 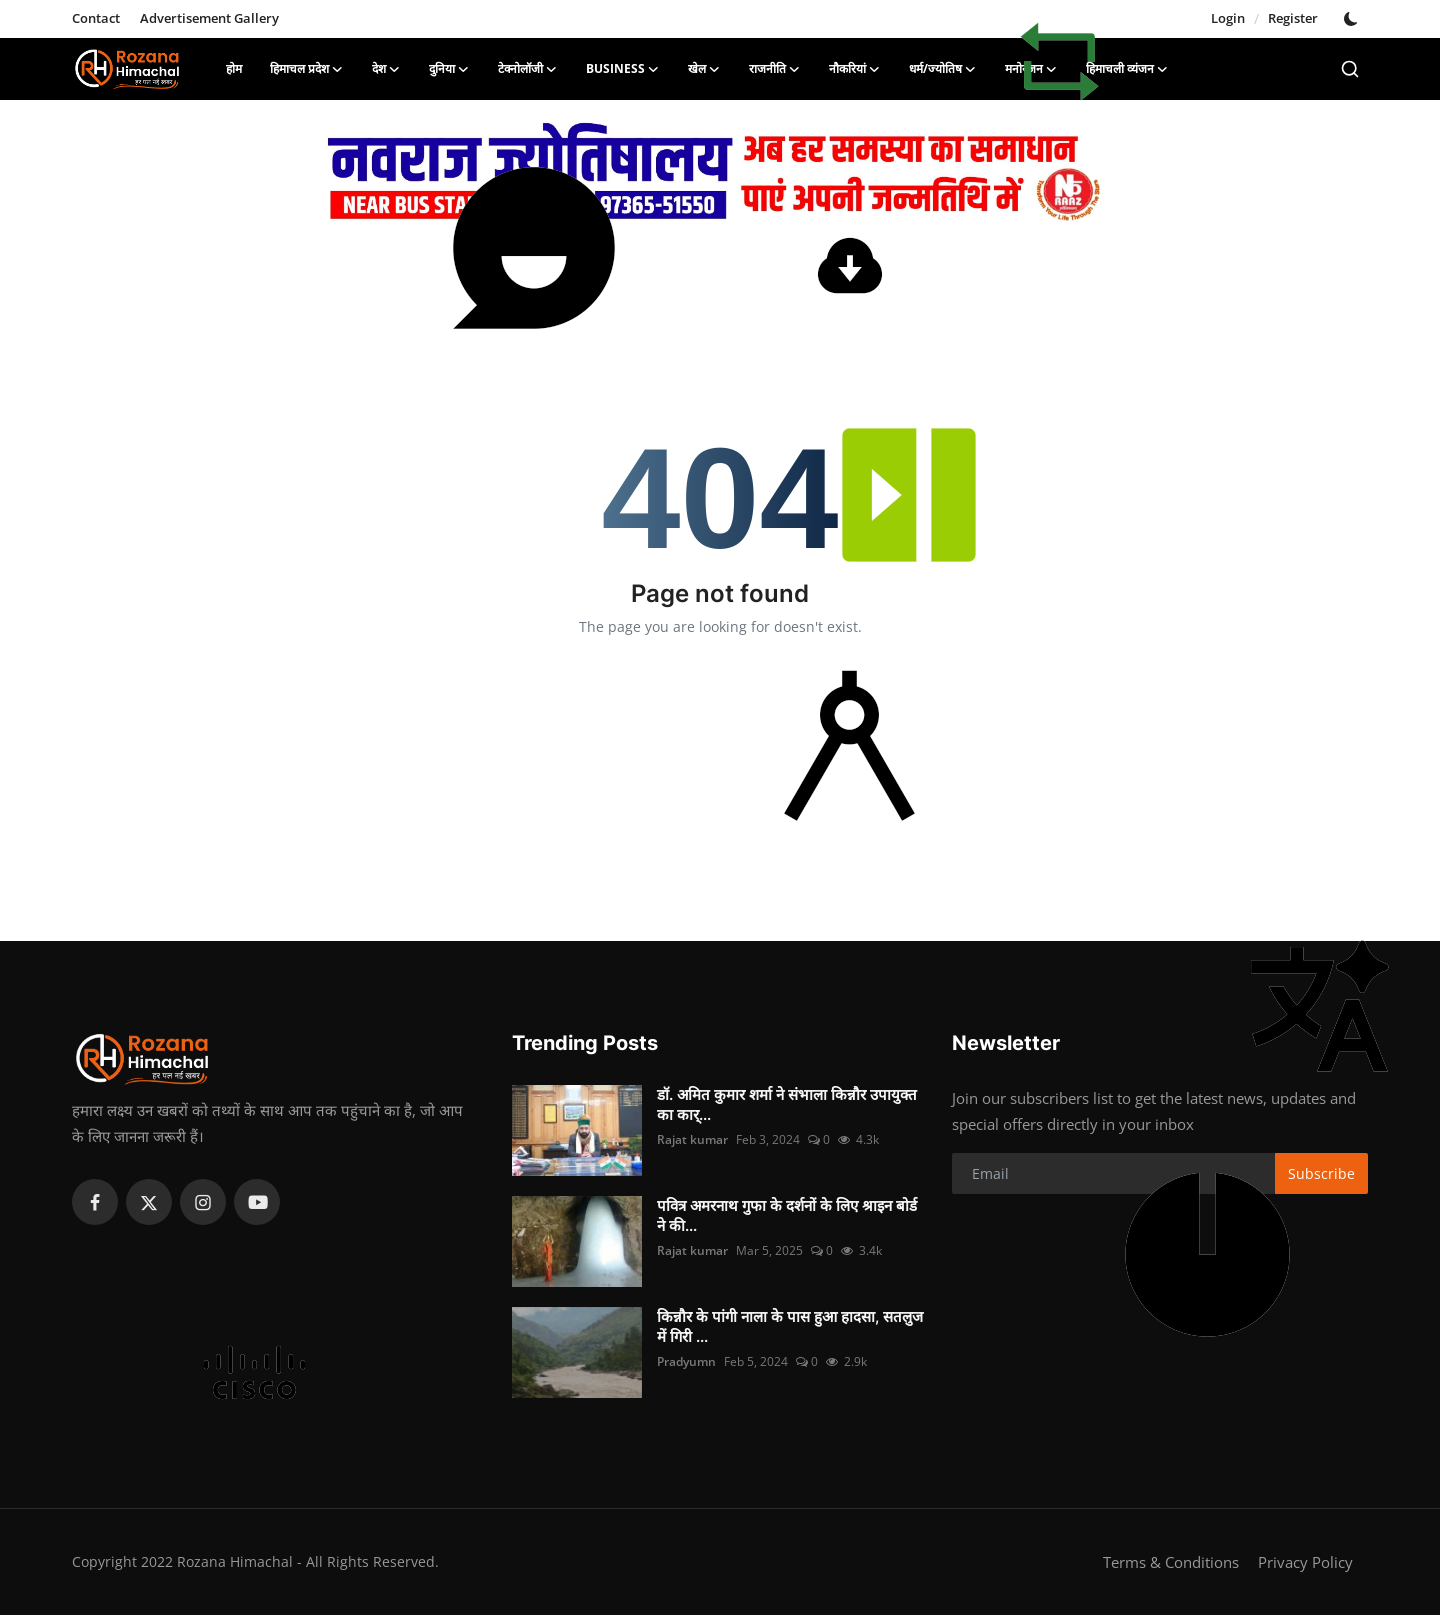 What do you see at coordinates (534, 248) in the screenshot?
I see `open chat with friendly support` at bounding box center [534, 248].